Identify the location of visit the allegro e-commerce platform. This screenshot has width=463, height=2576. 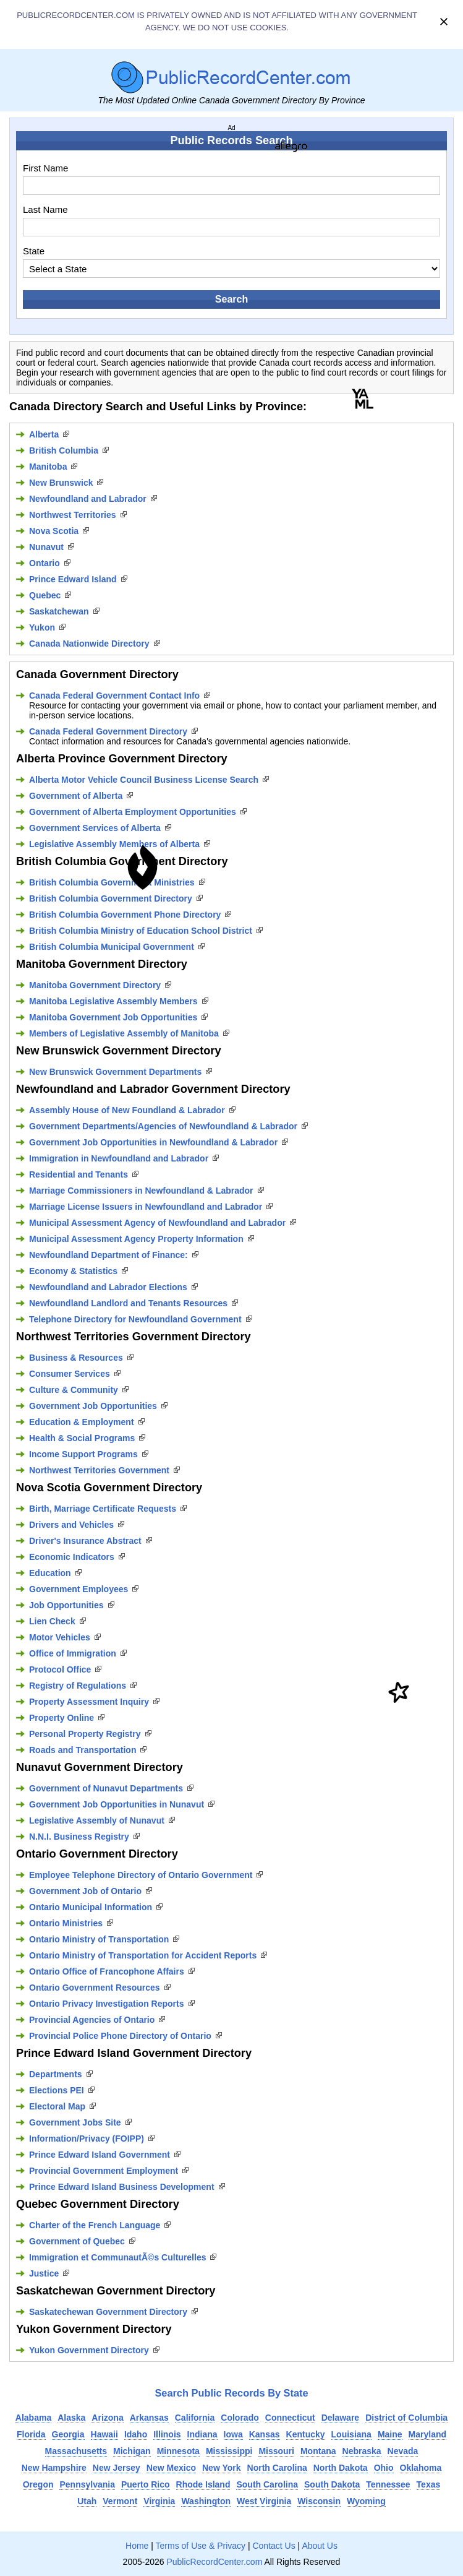
(291, 147).